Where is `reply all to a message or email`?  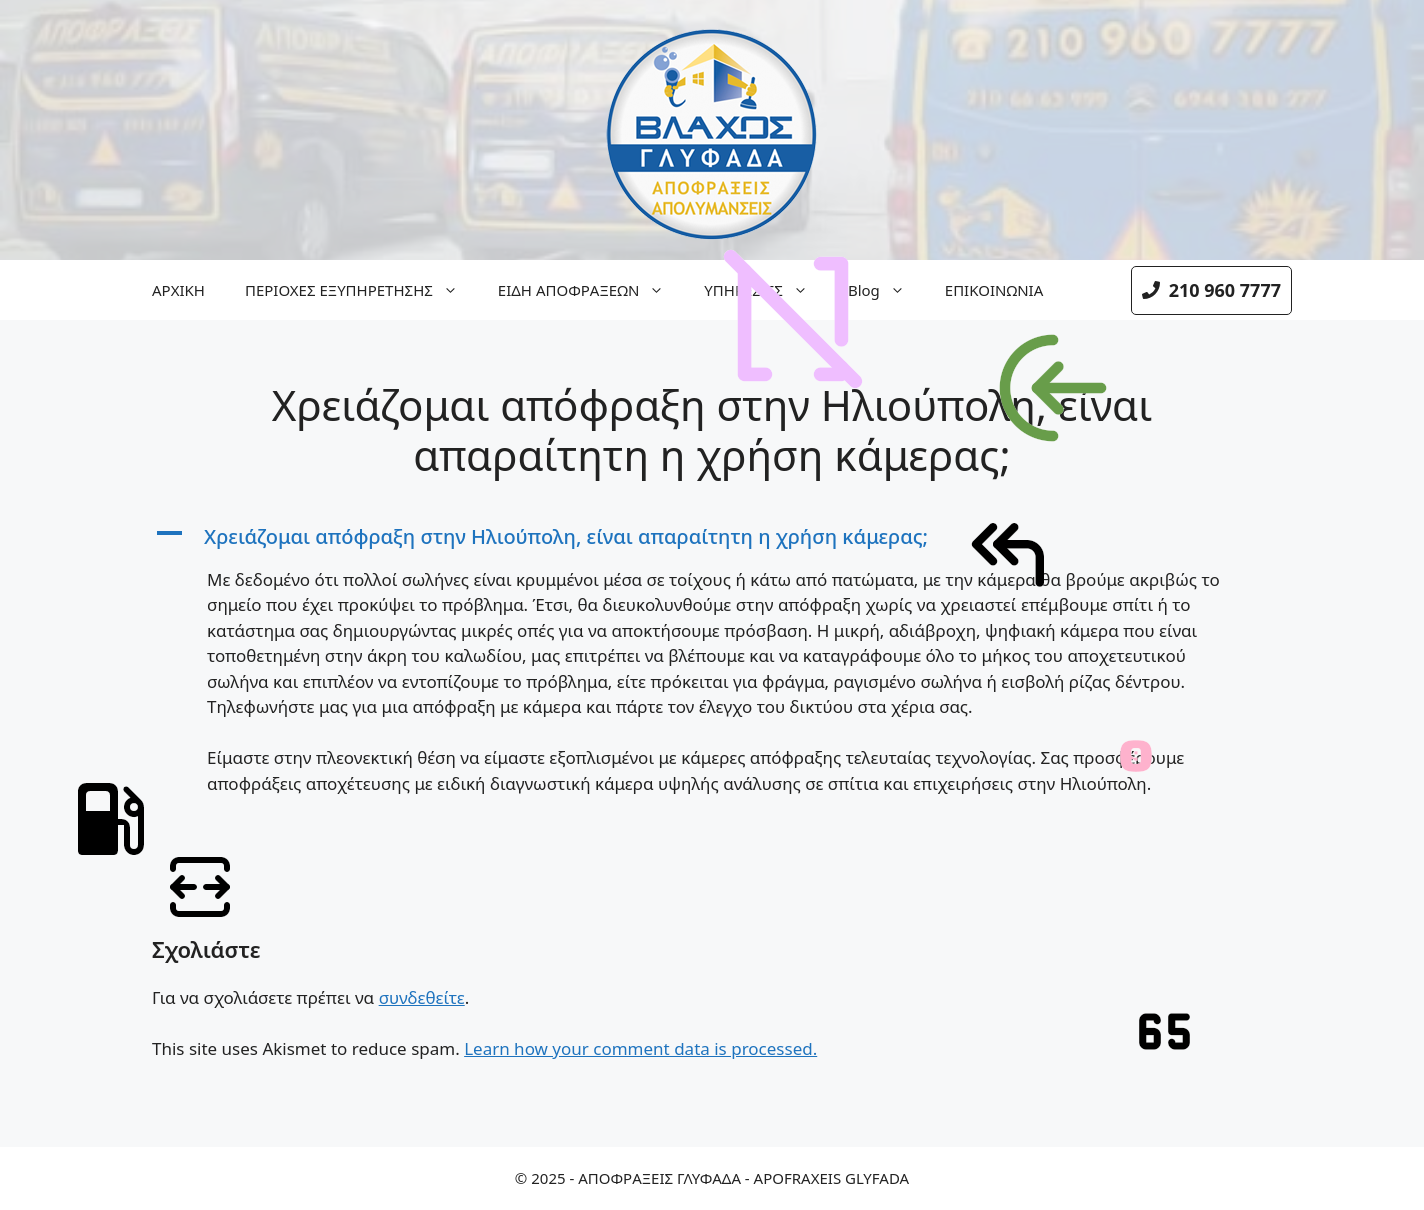
reply all to a message or email is located at coordinates (1010, 557).